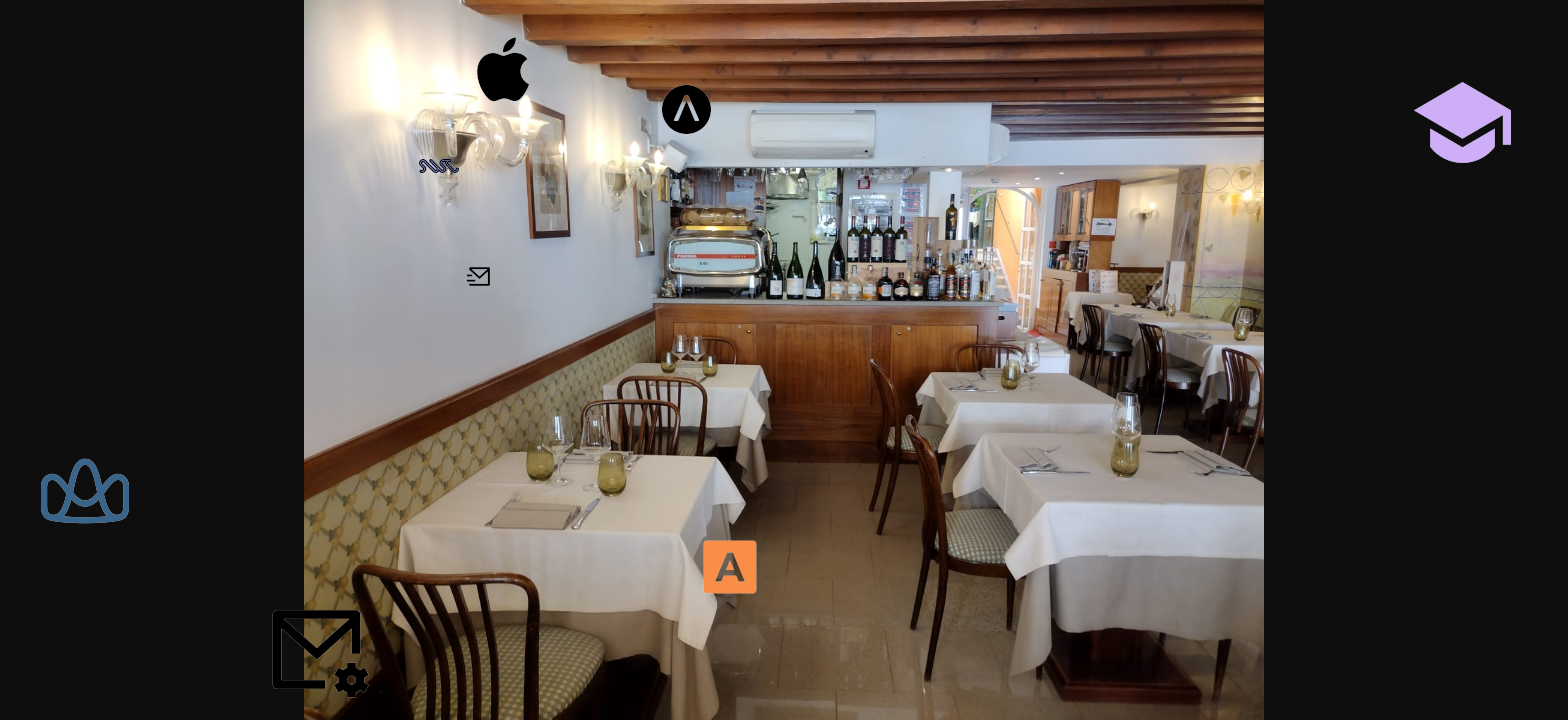  Describe the element at coordinates (1462, 122) in the screenshot. I see `access educational content or courses` at that location.